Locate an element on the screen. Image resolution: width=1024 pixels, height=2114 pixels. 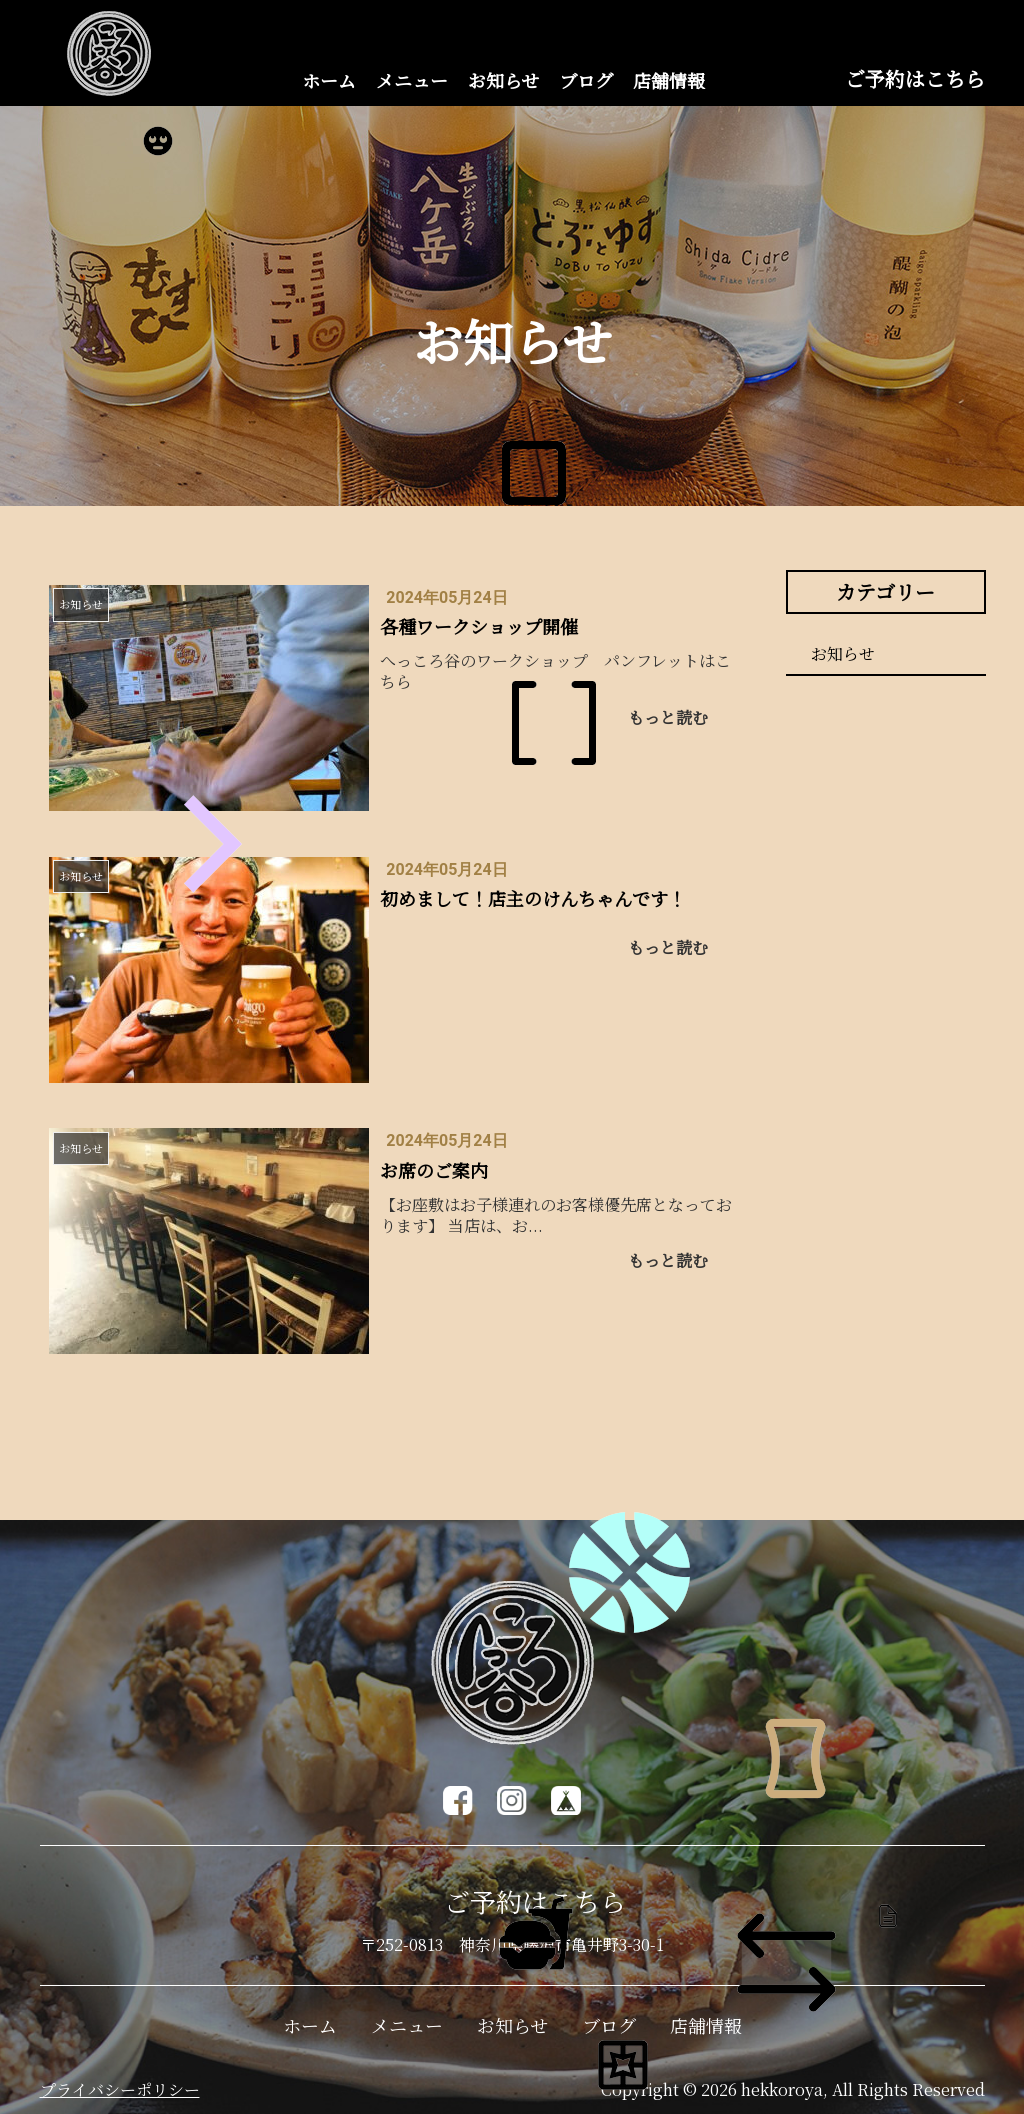
navigate to the next item or screen is located at coordinates (213, 844).